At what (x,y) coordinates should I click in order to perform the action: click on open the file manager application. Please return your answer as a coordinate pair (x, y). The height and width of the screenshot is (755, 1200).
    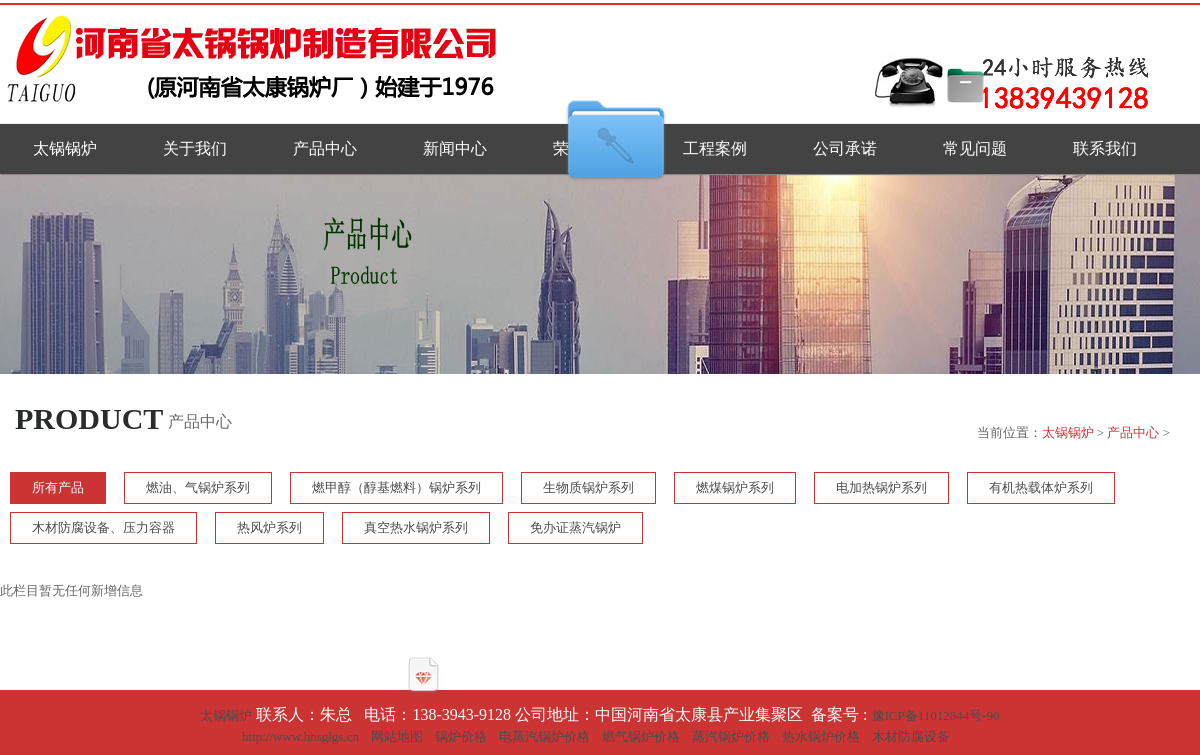
    Looking at the image, I should click on (965, 85).